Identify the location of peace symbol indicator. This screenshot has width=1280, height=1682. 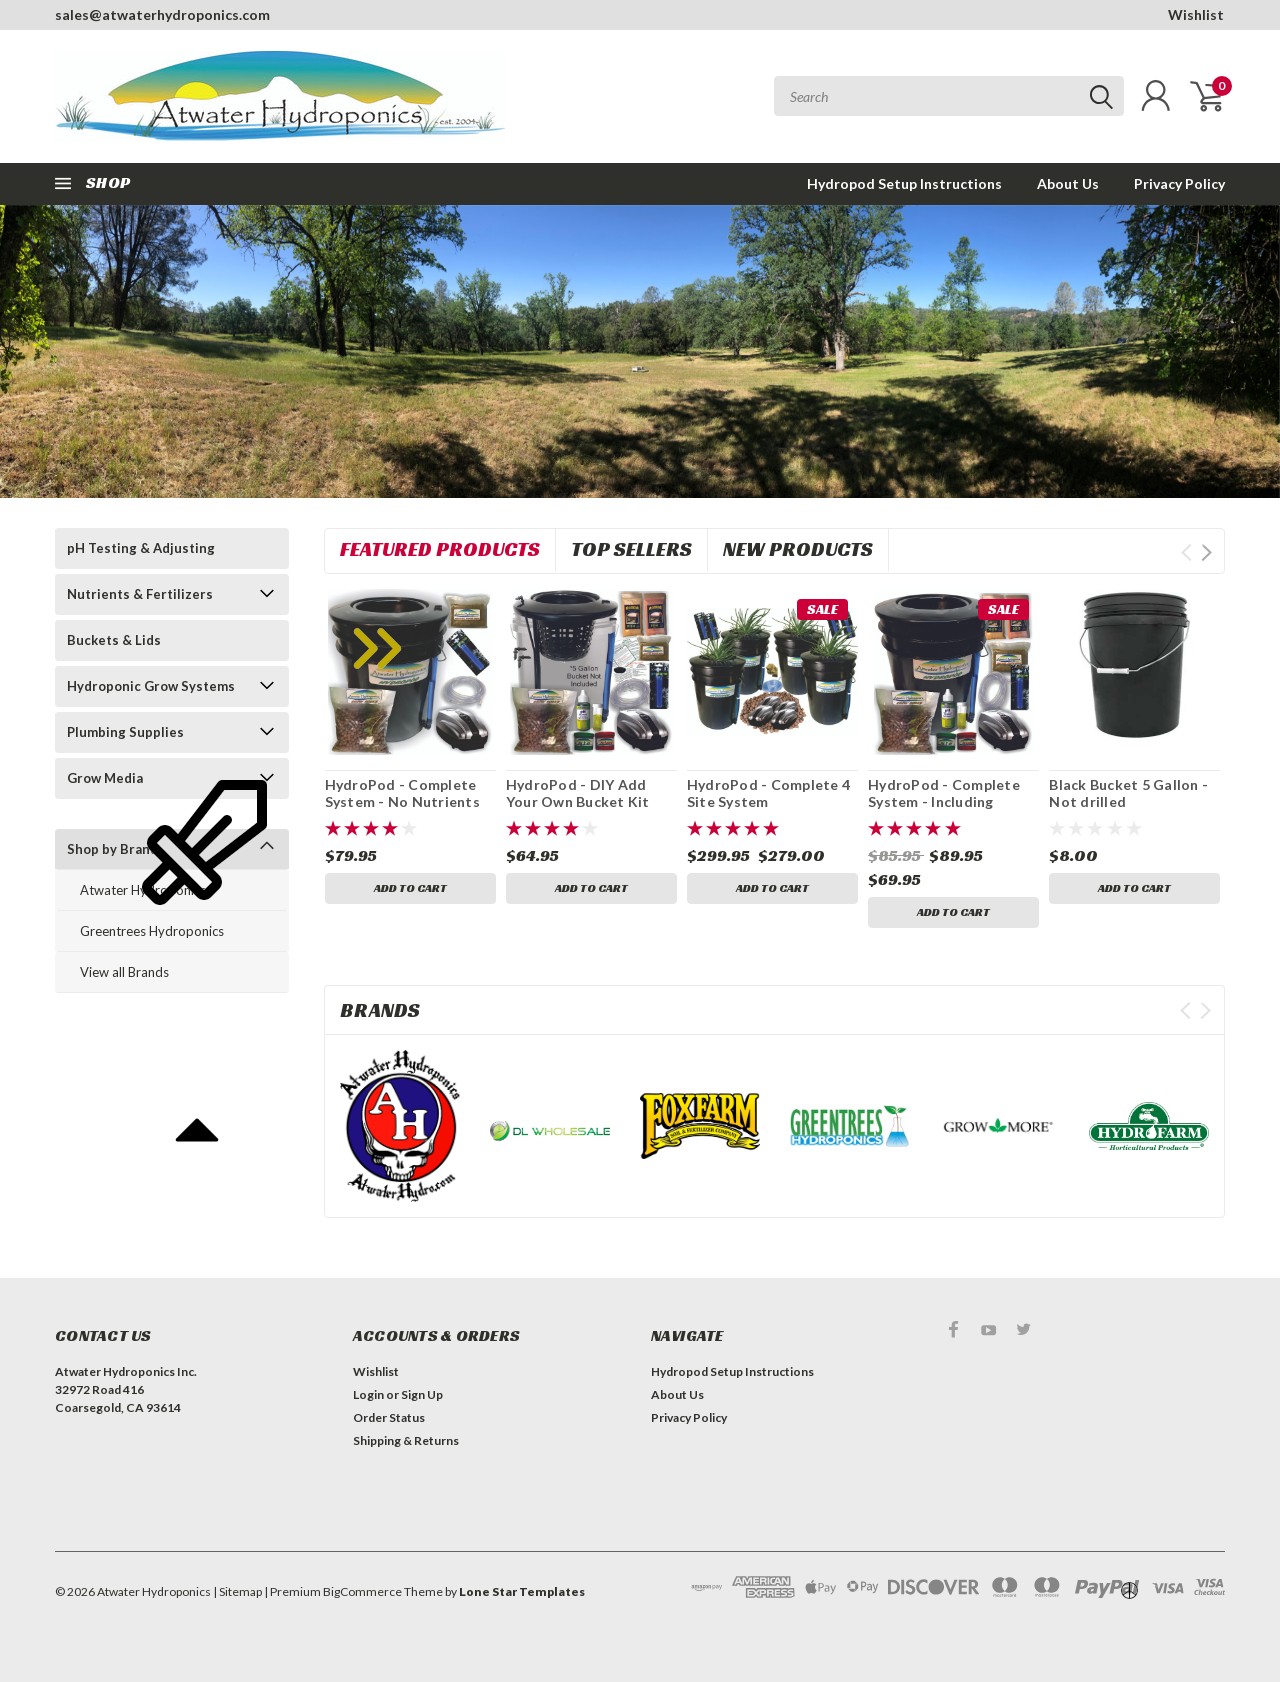
(1129, 1590).